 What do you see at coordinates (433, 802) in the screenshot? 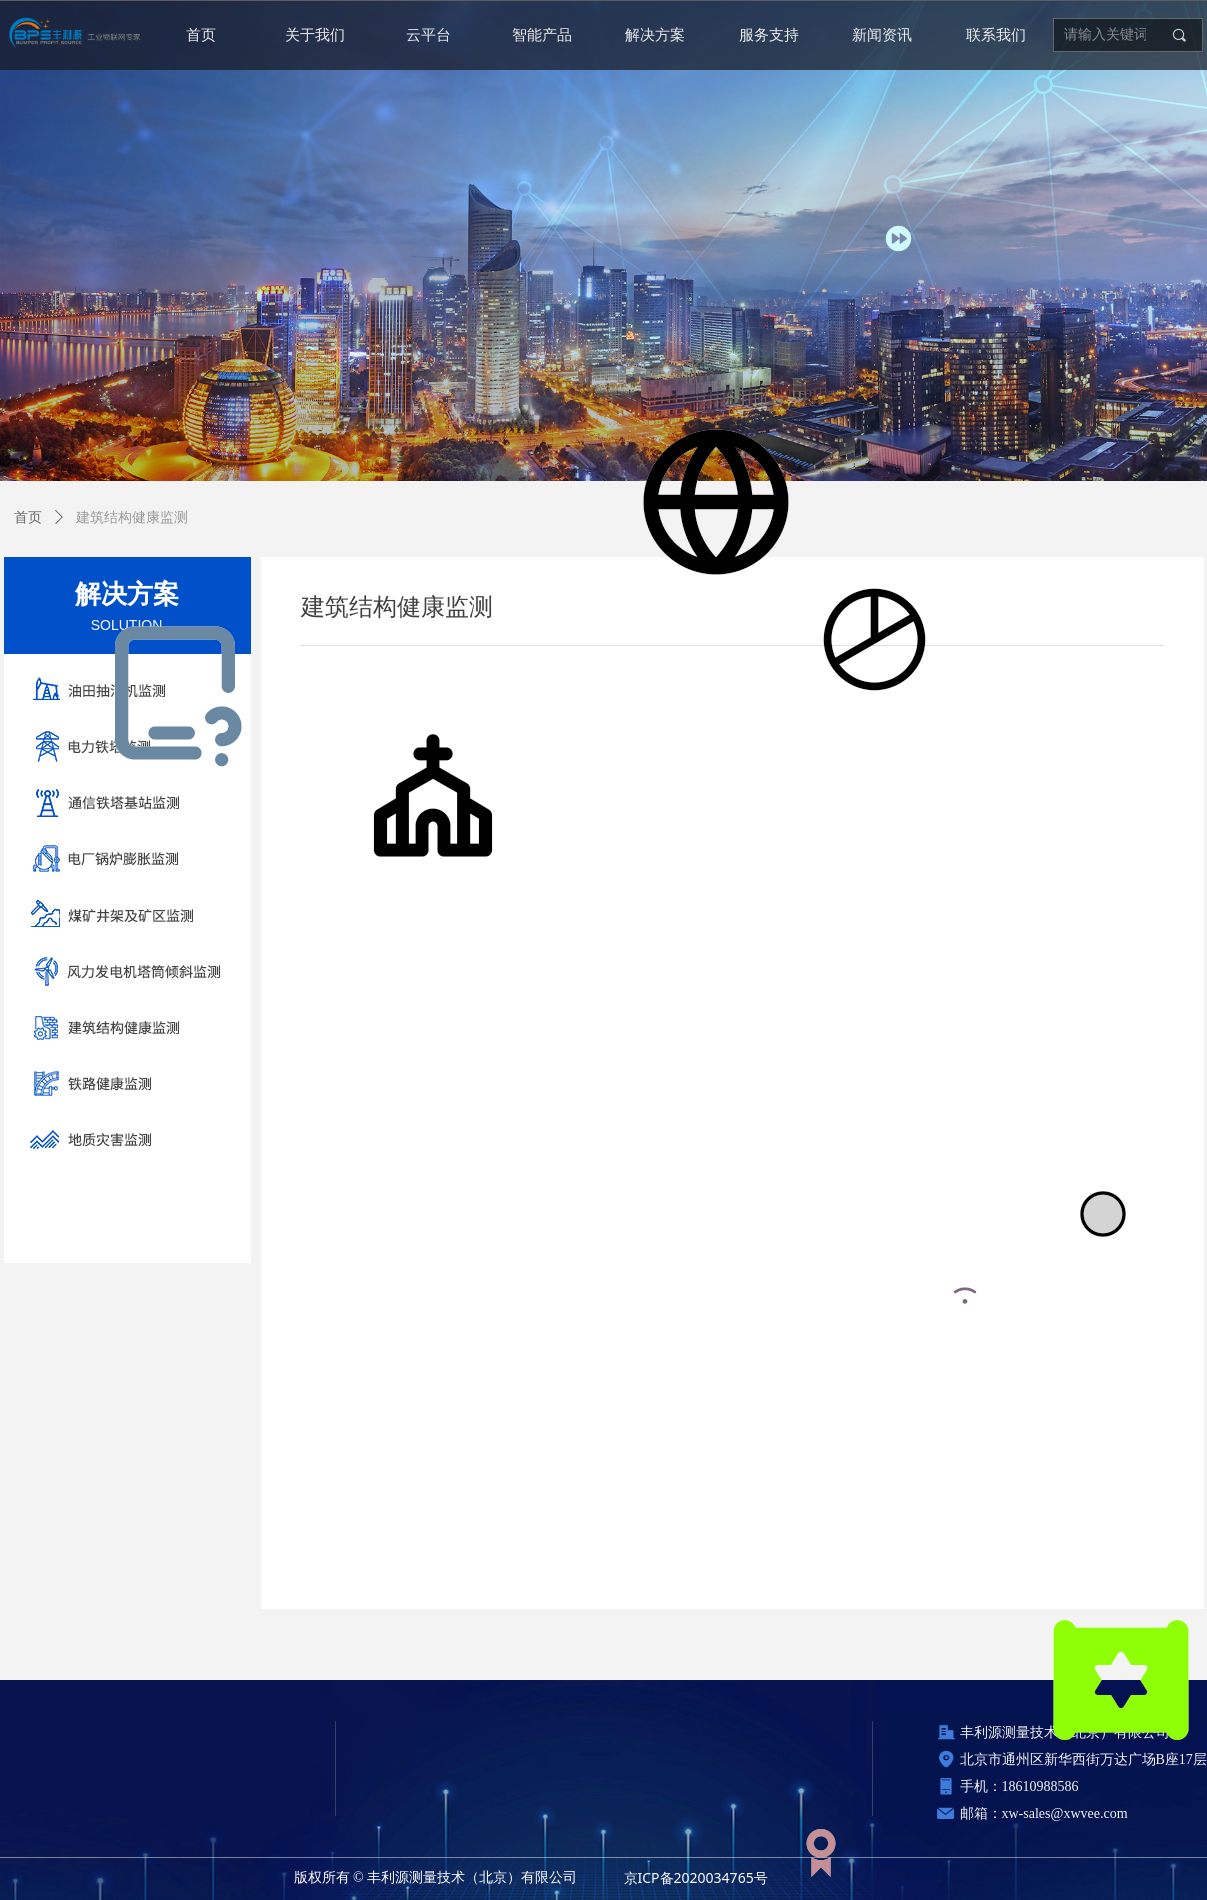
I see `view nearby churches or places of worship` at bounding box center [433, 802].